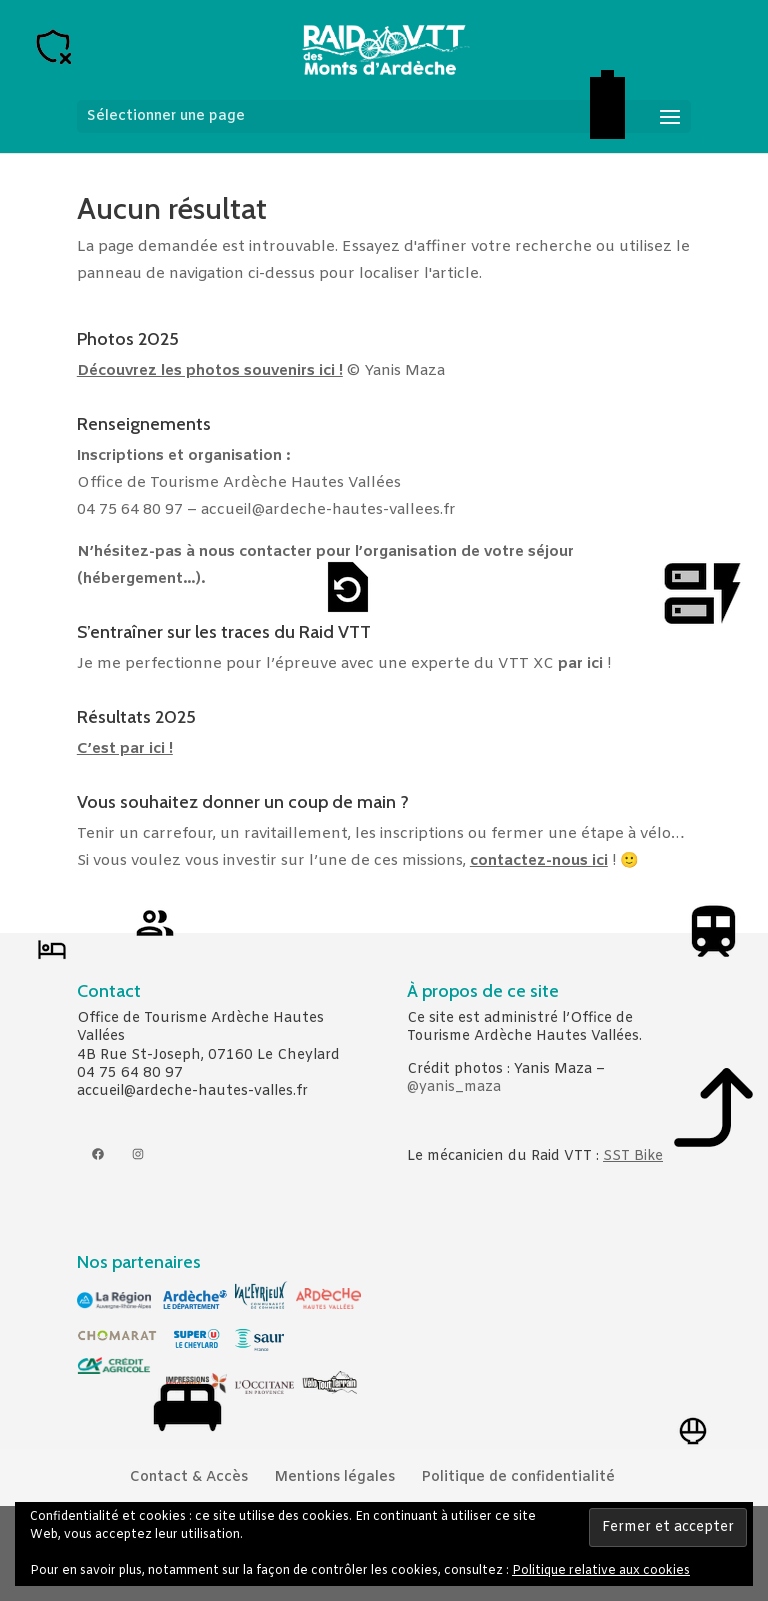 This screenshot has width=768, height=1601. I want to click on view train schedules or routes, so click(713, 932).